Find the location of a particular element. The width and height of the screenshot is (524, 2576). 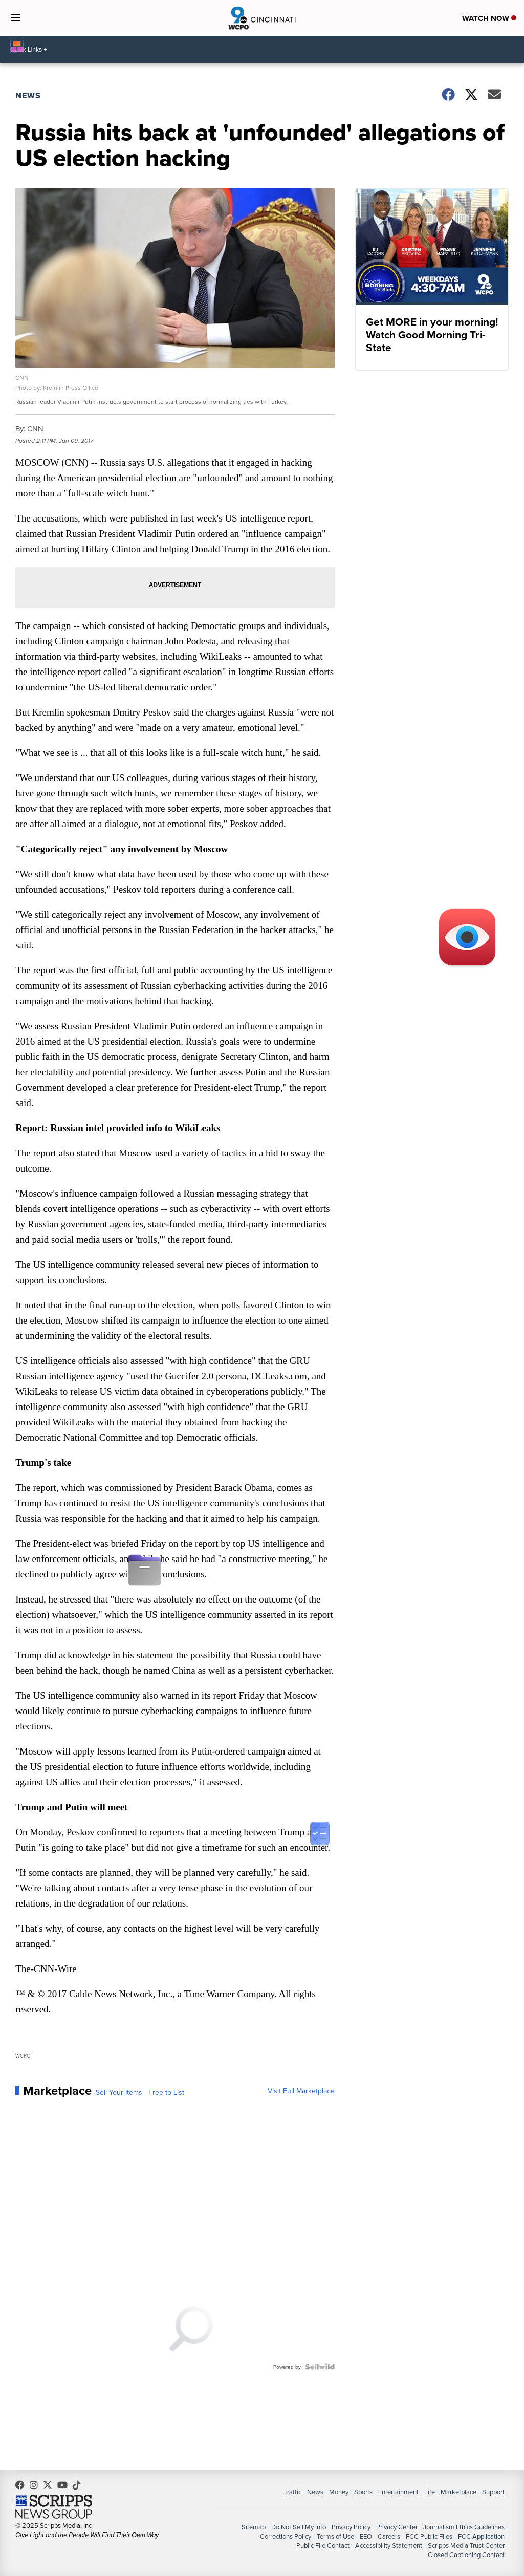

open your to-do list app is located at coordinates (320, 1833).